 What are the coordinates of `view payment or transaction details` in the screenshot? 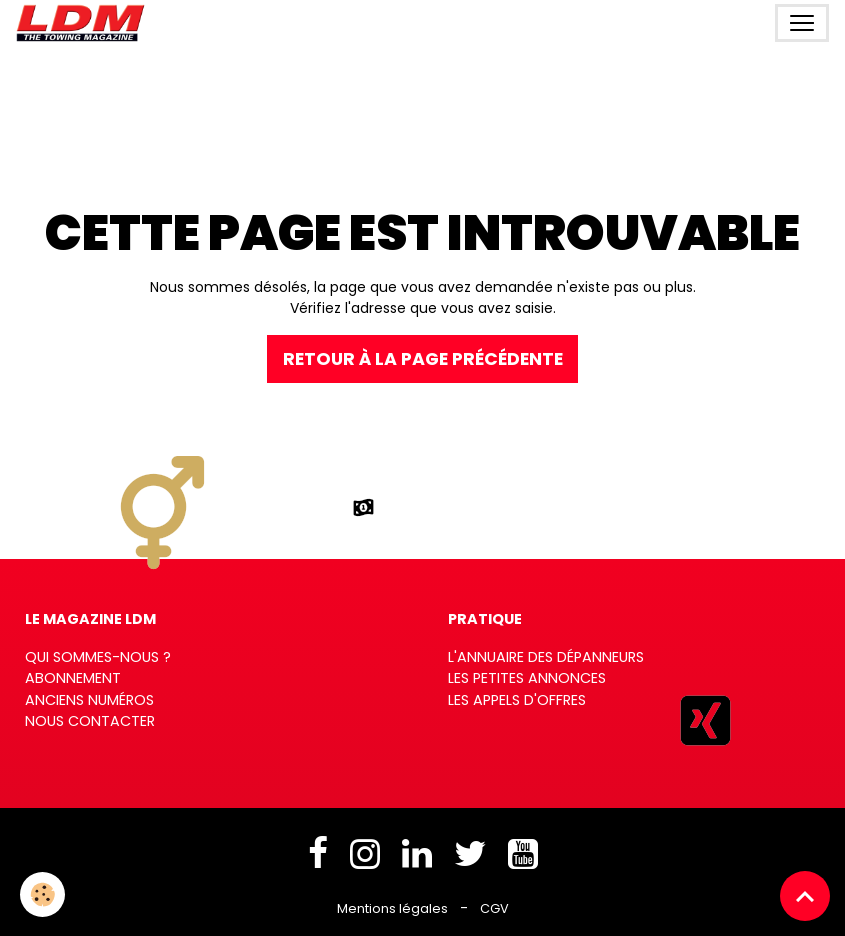 It's located at (363, 507).